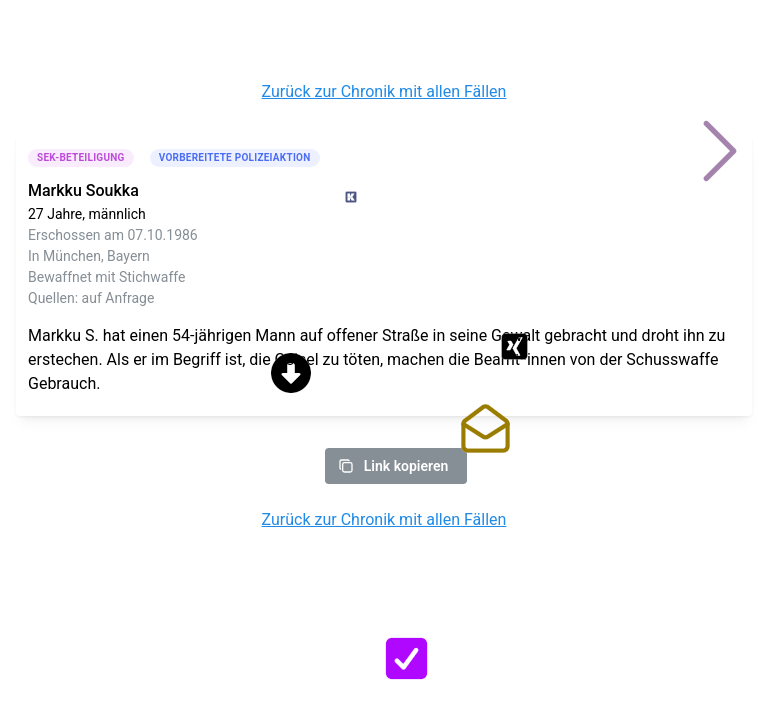 Image resolution: width=768 pixels, height=720 pixels. Describe the element at coordinates (406, 658) in the screenshot. I see `confirm or submit an action` at that location.